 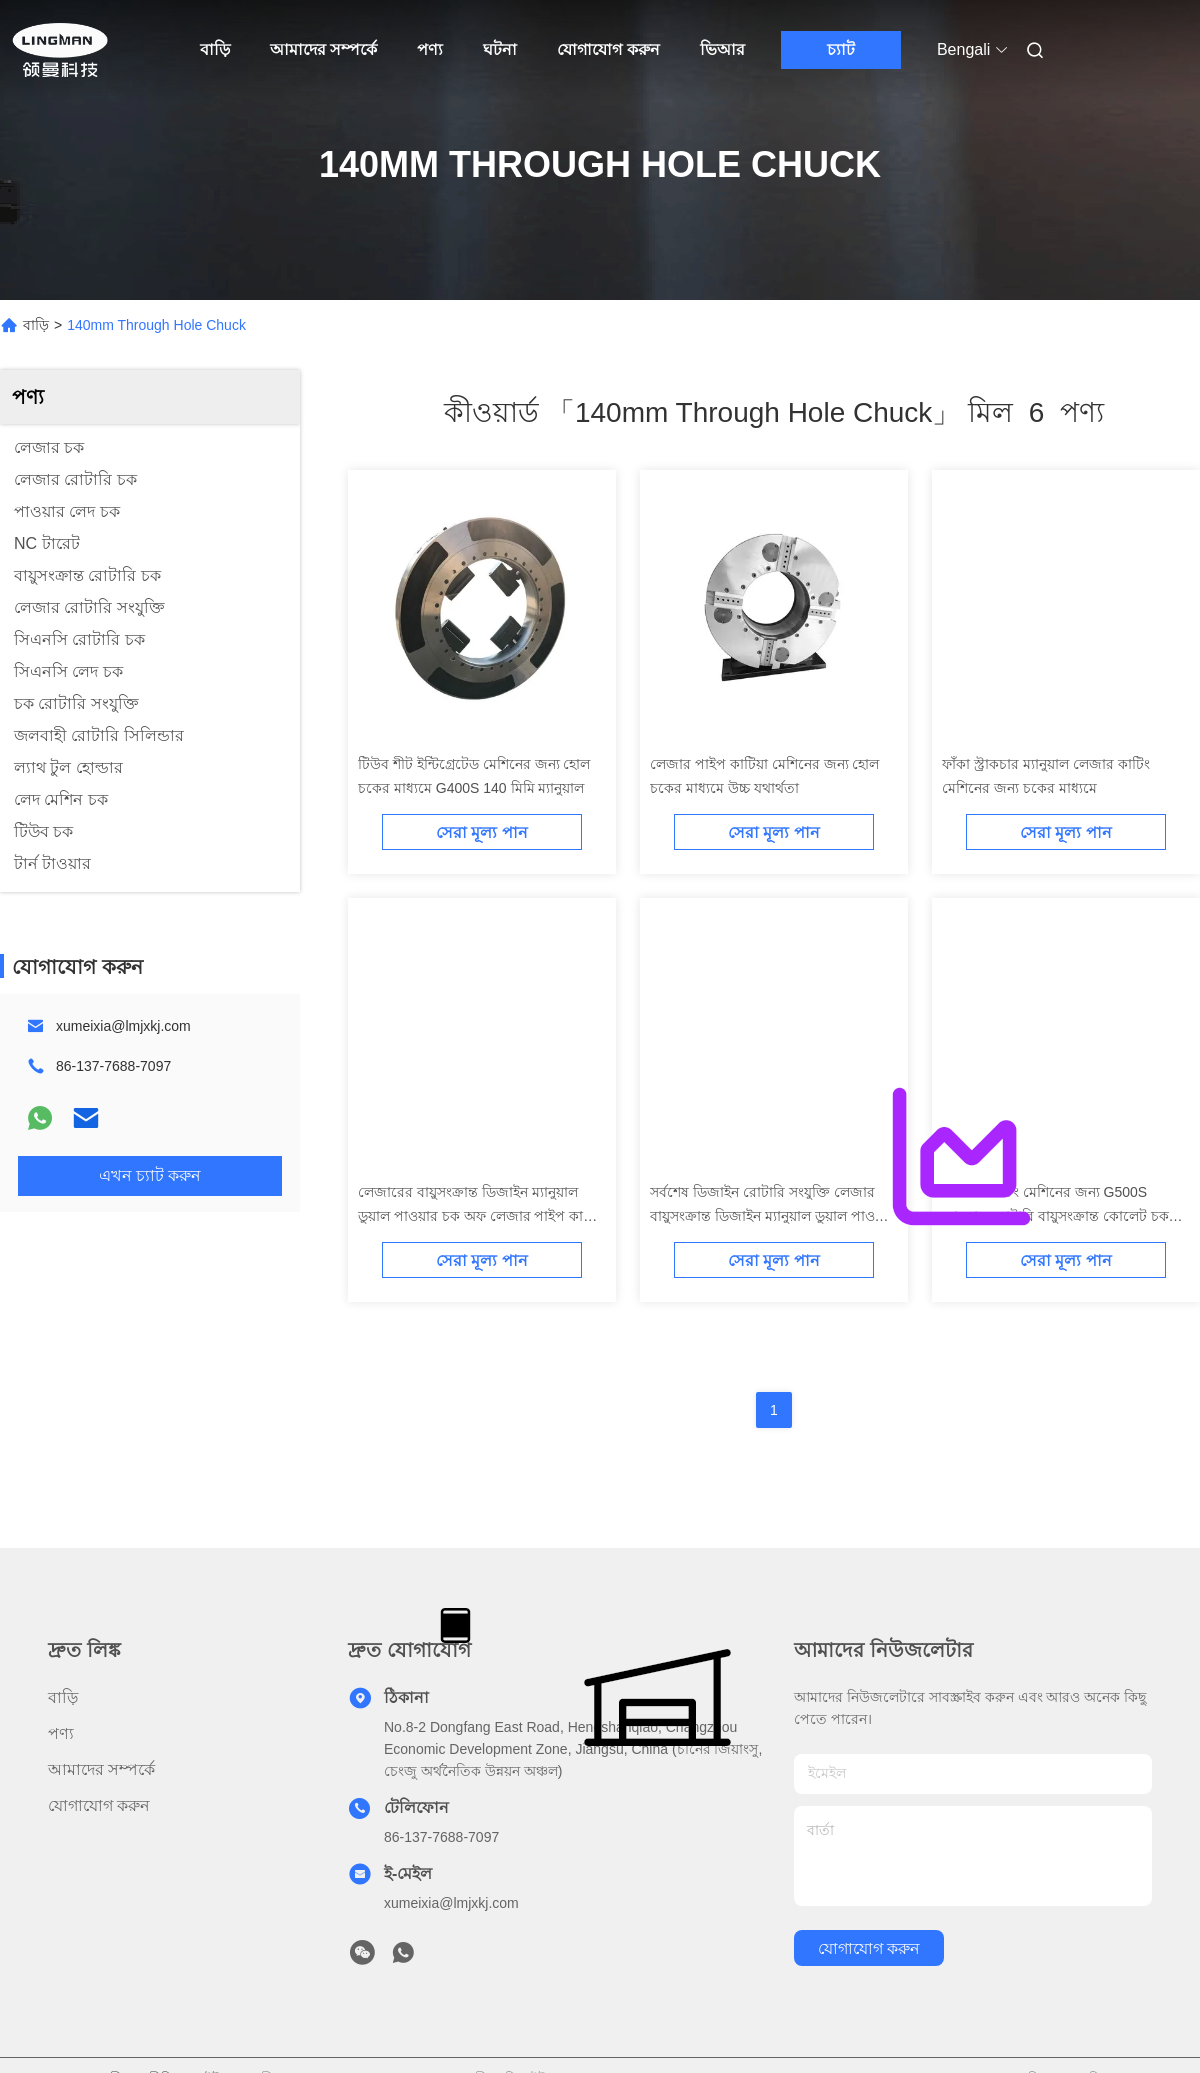 What do you see at coordinates (657, 1702) in the screenshot?
I see `access warehouse or storage inventory` at bounding box center [657, 1702].